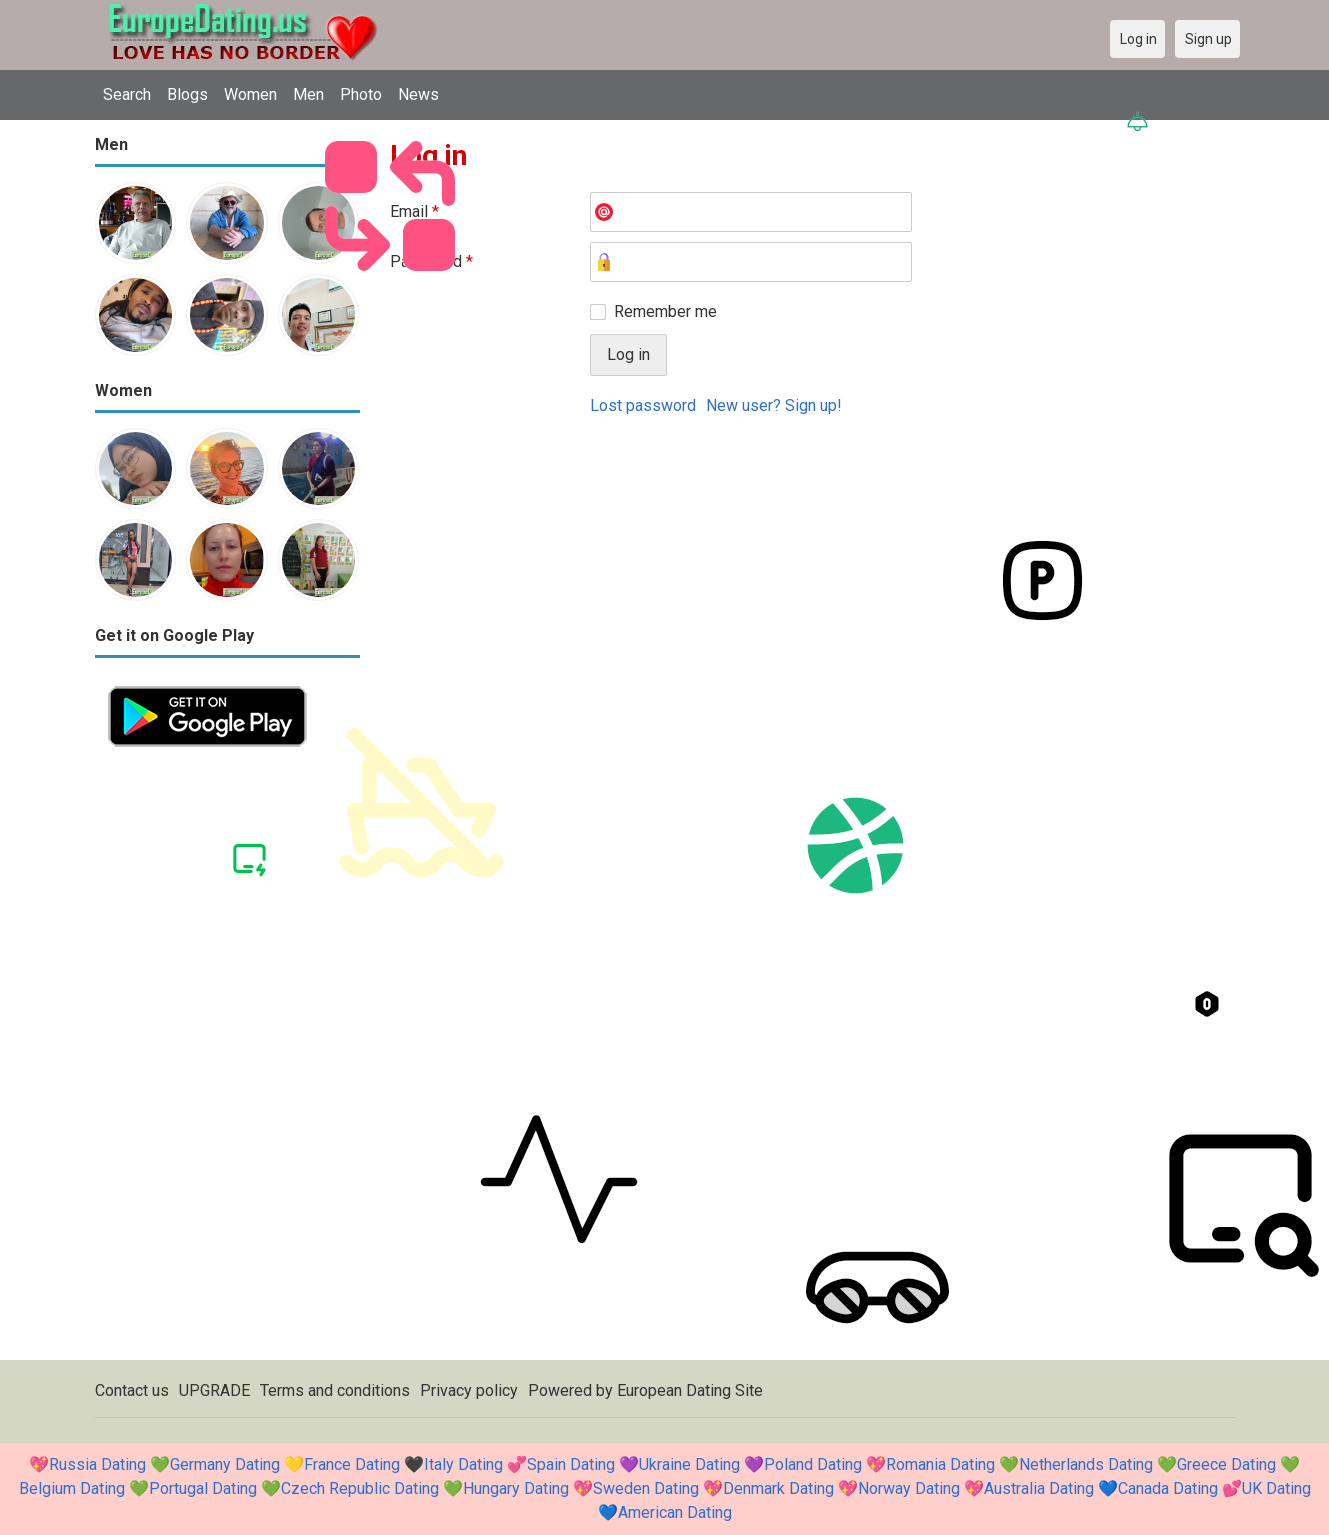 This screenshot has height=1535, width=1329. I want to click on indicates an "O" status or category marker, so click(1207, 1004).